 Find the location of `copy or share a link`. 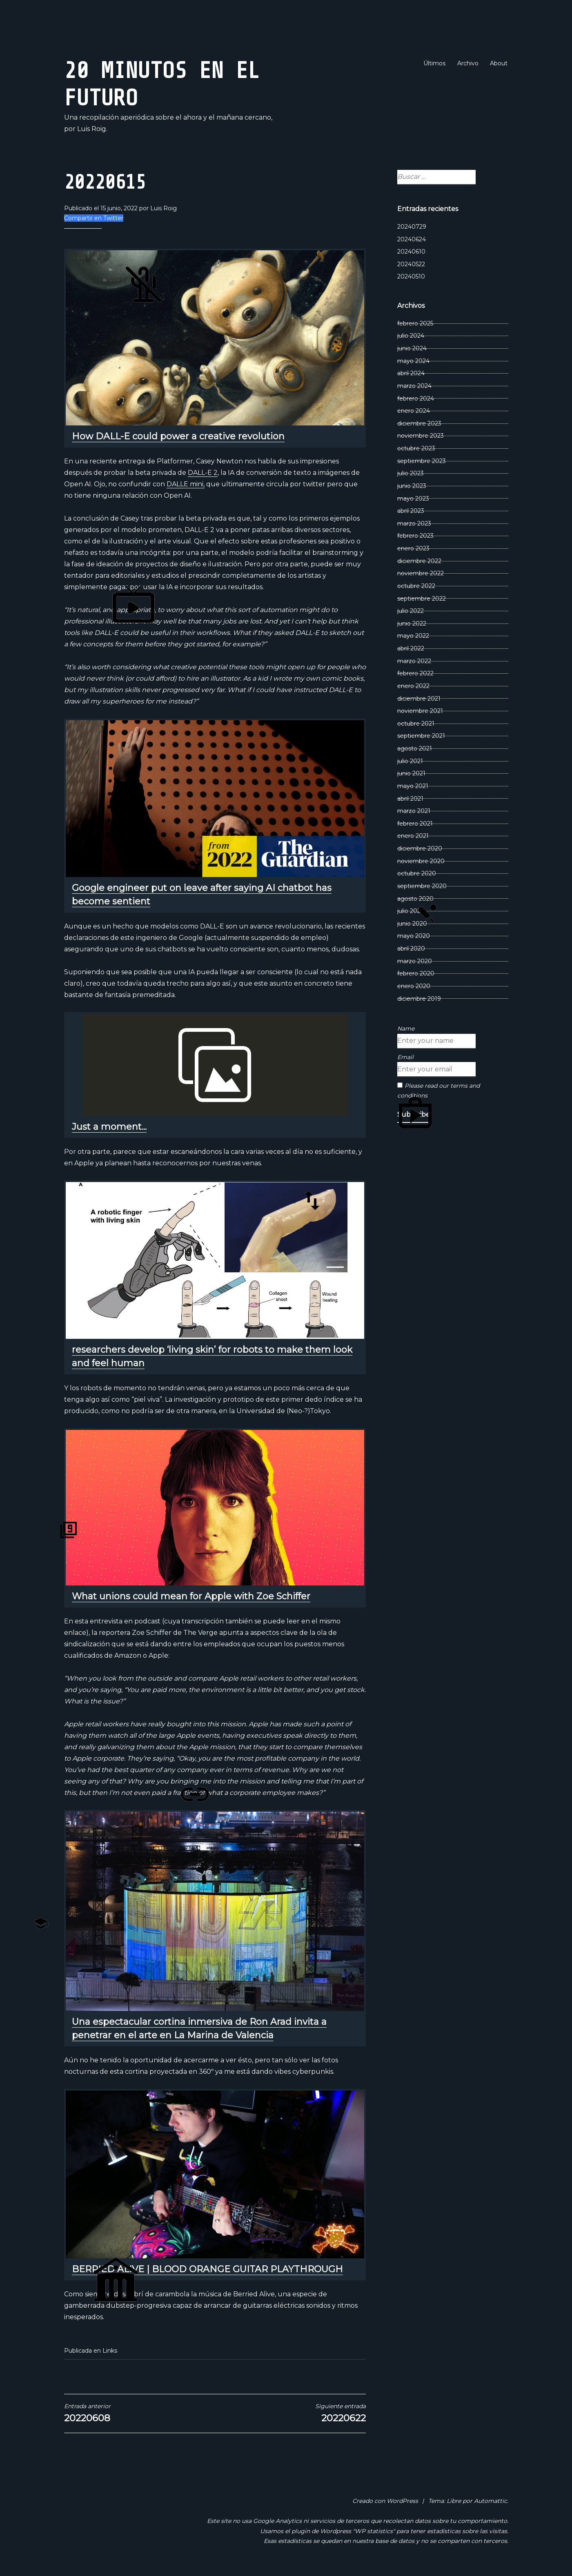

copy or share a link is located at coordinates (195, 1794).